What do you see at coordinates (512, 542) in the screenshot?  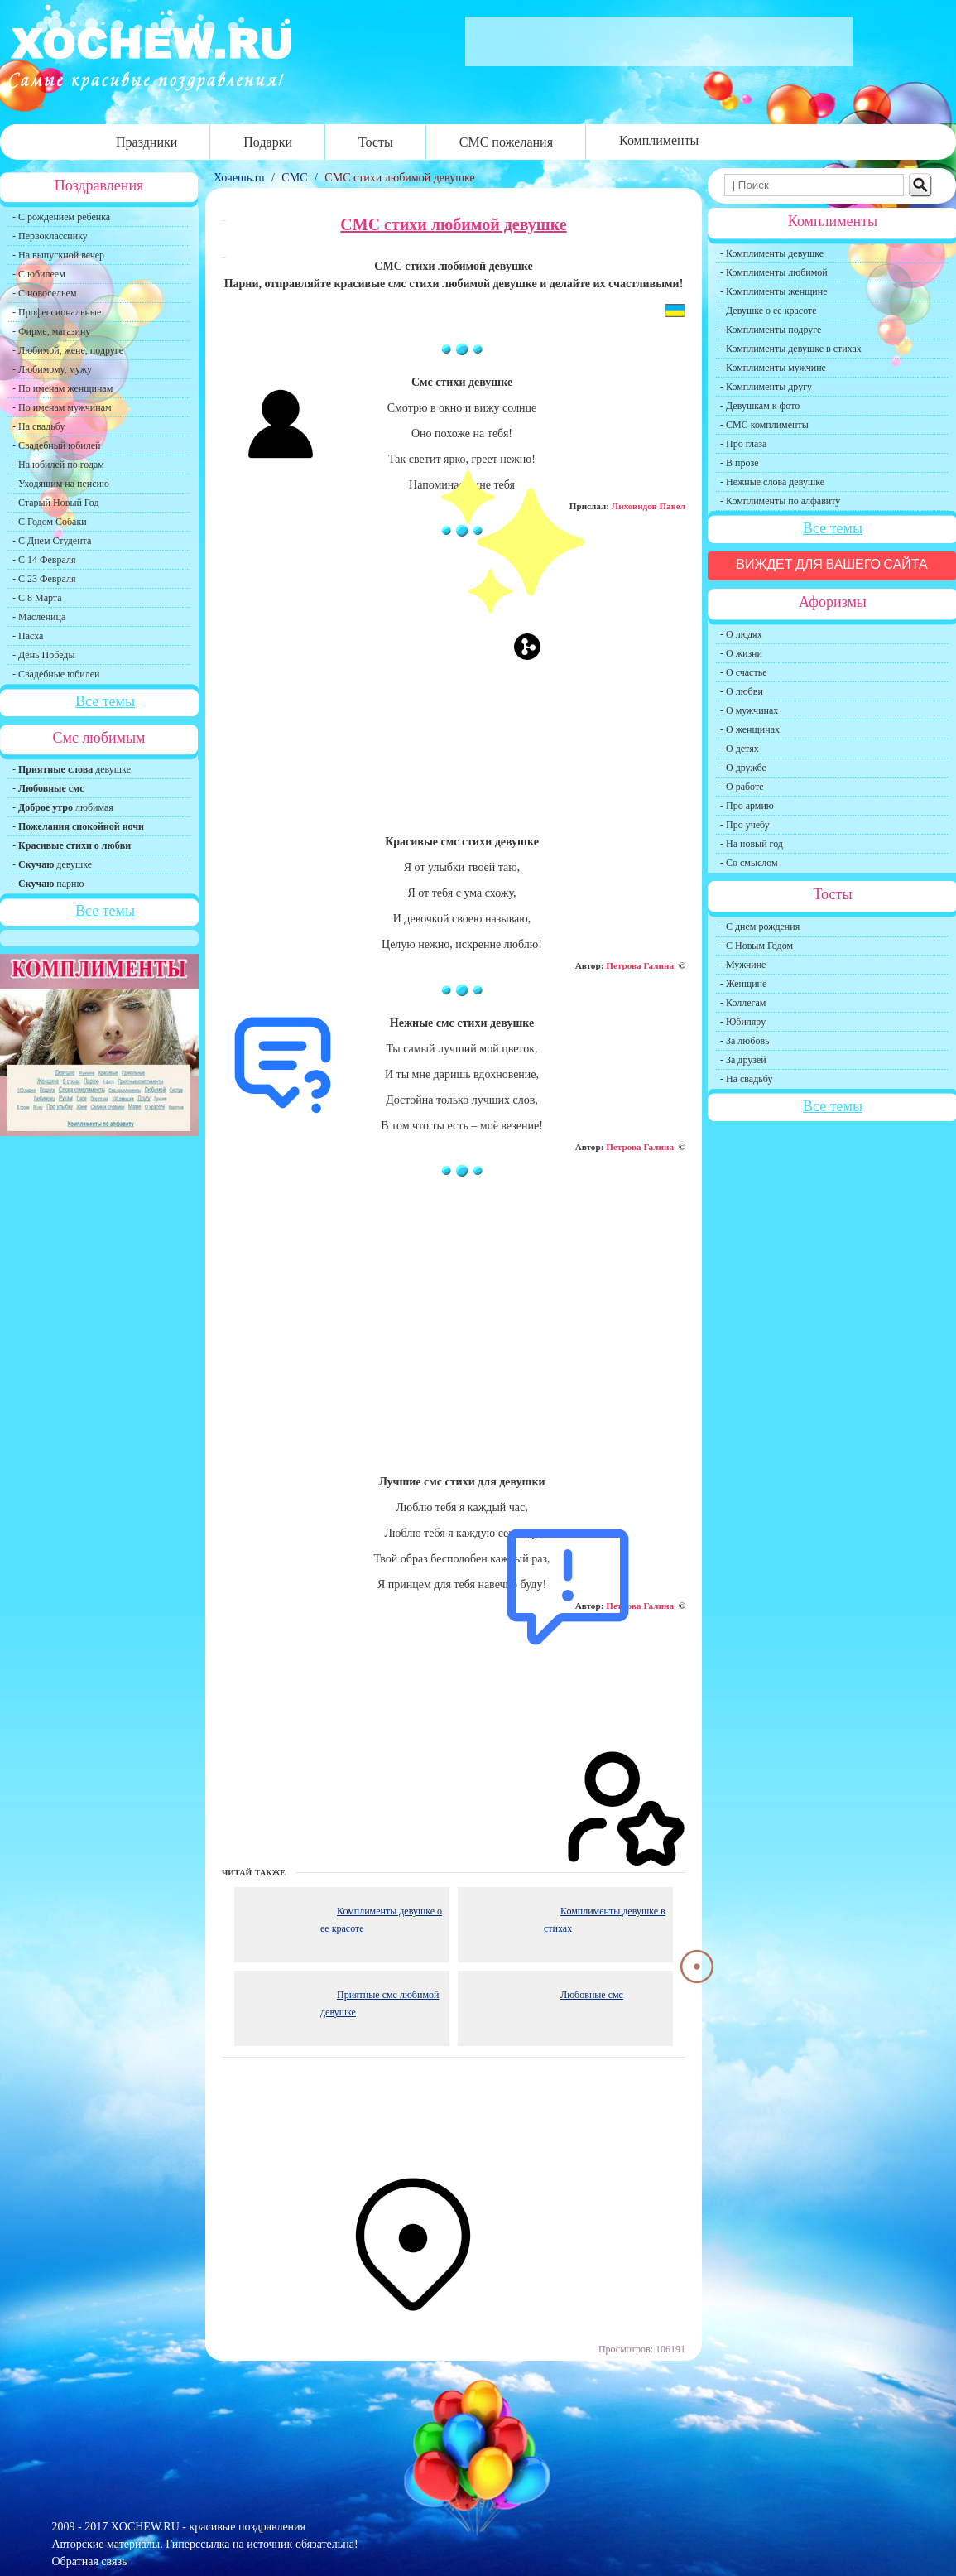 I see `indicates AI-generated or enhanced content` at bounding box center [512, 542].